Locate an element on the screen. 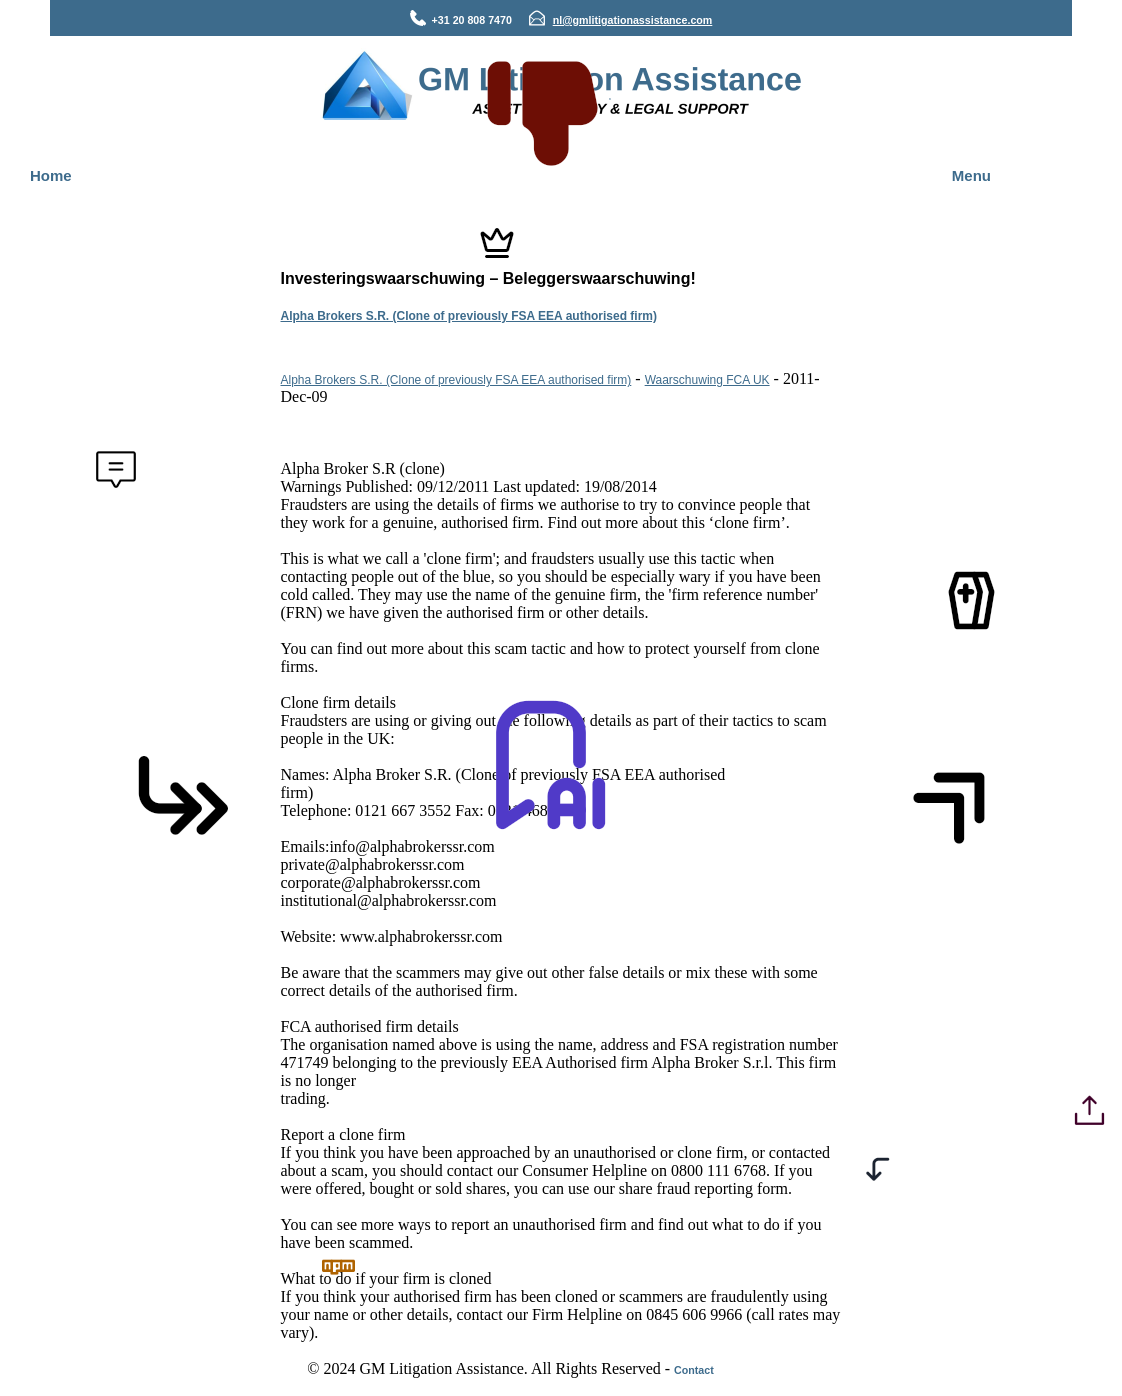 Image resolution: width=1122 pixels, height=1396 pixels. indicates deceased or death-related content is located at coordinates (971, 600).